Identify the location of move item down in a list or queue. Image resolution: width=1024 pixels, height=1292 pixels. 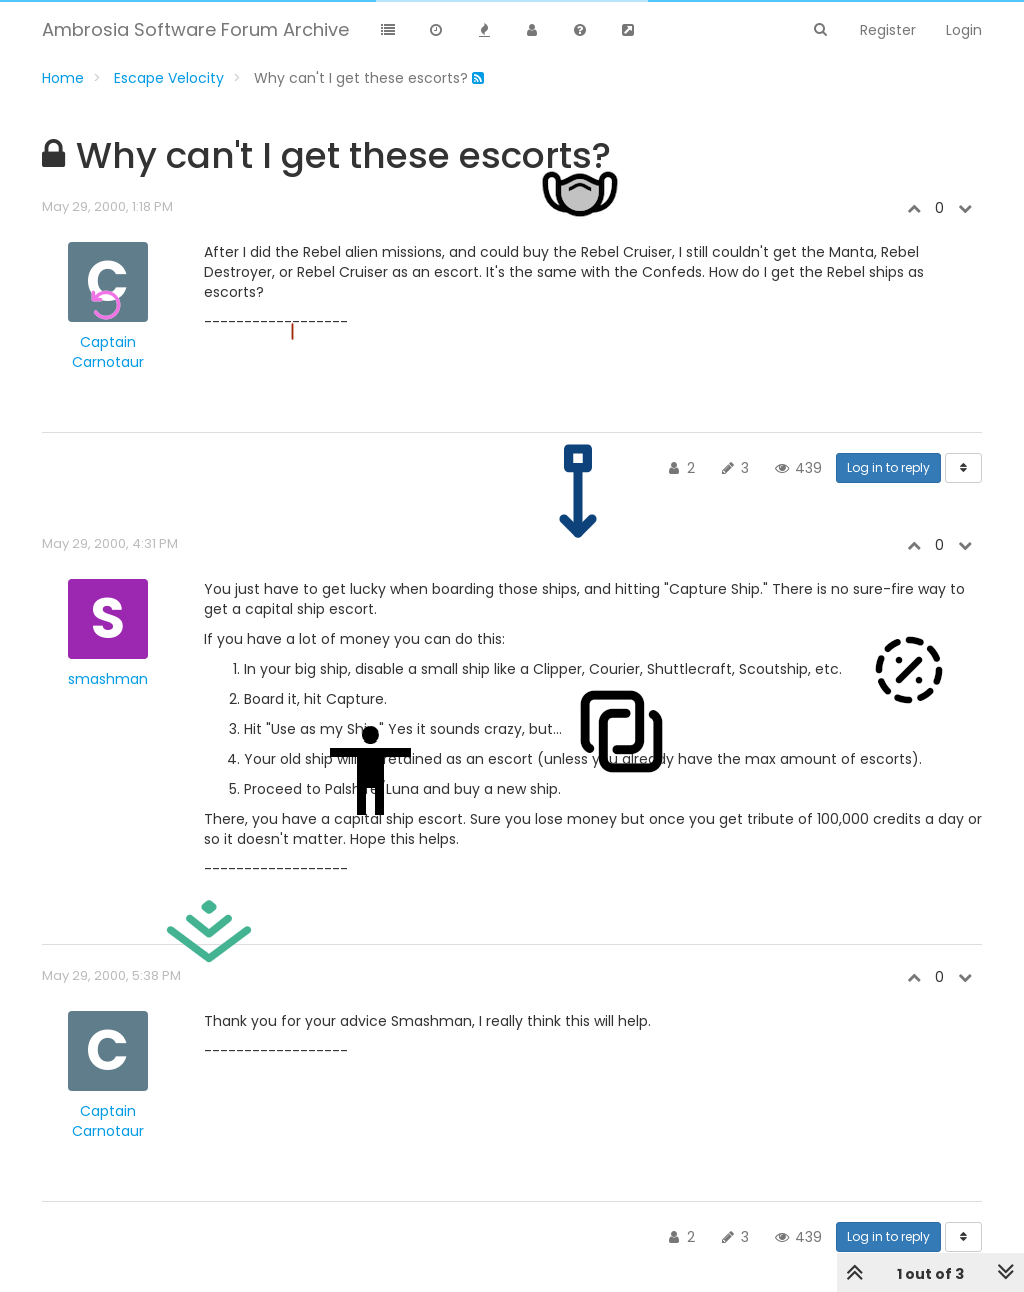
(578, 491).